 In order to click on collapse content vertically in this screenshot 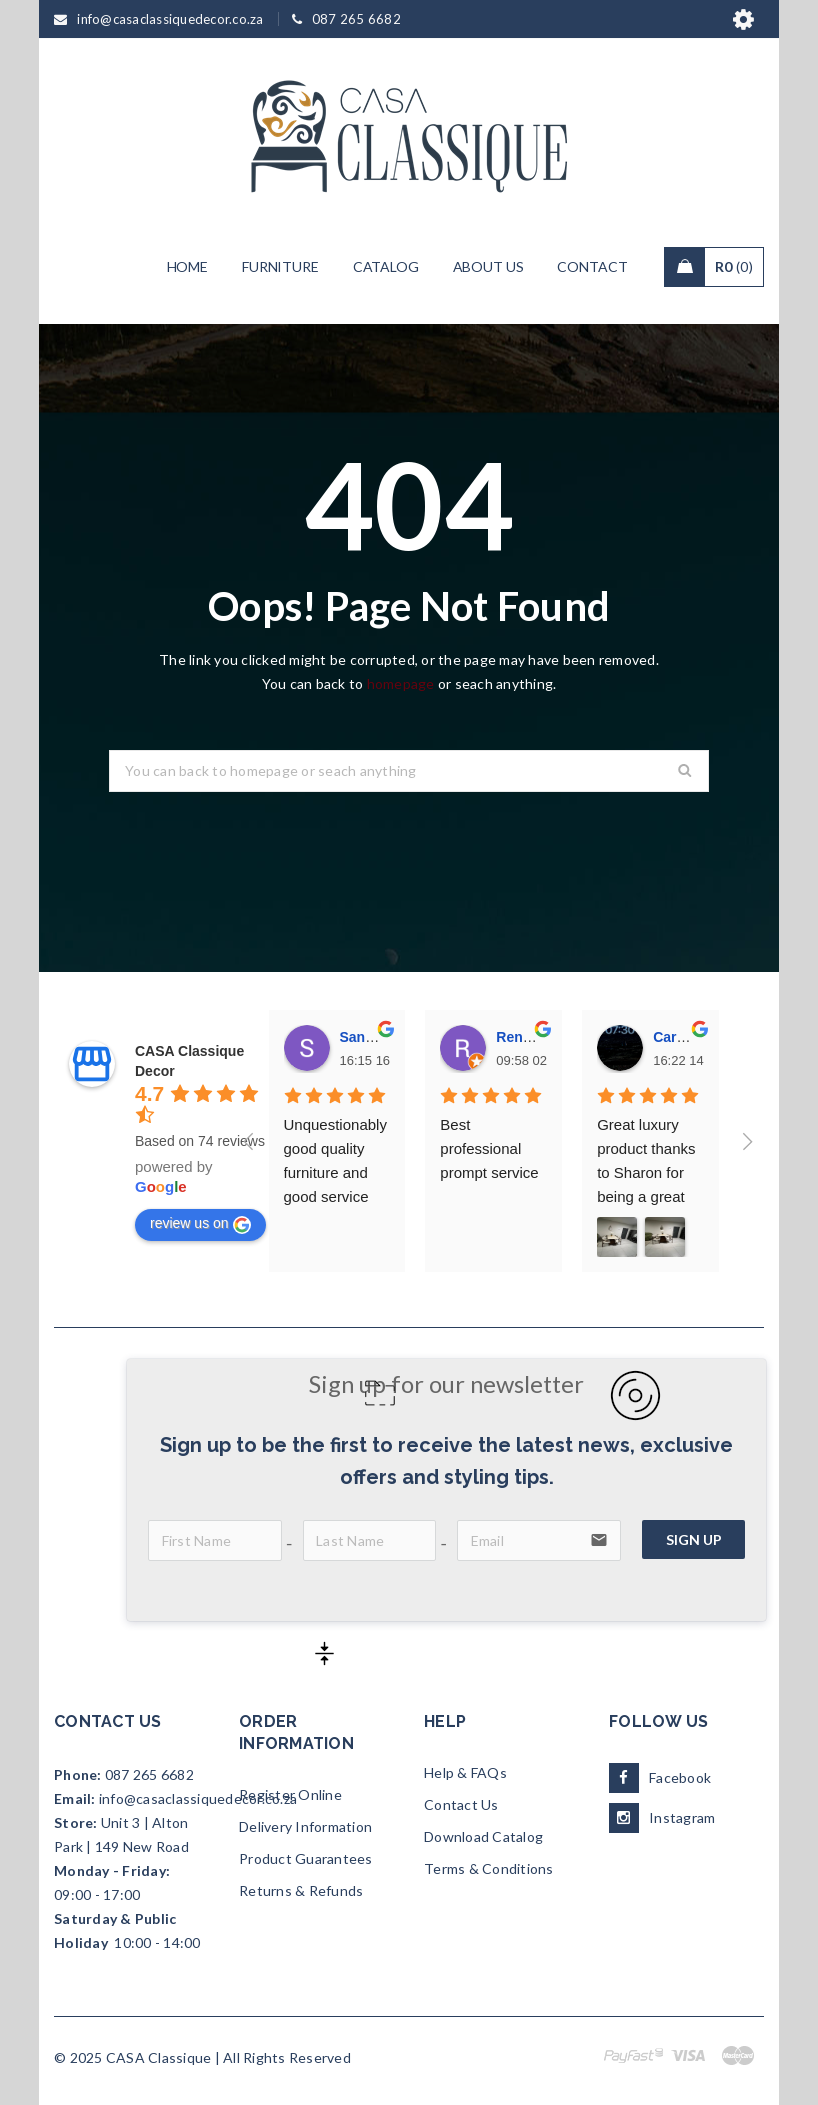, I will do `click(324, 1653)`.